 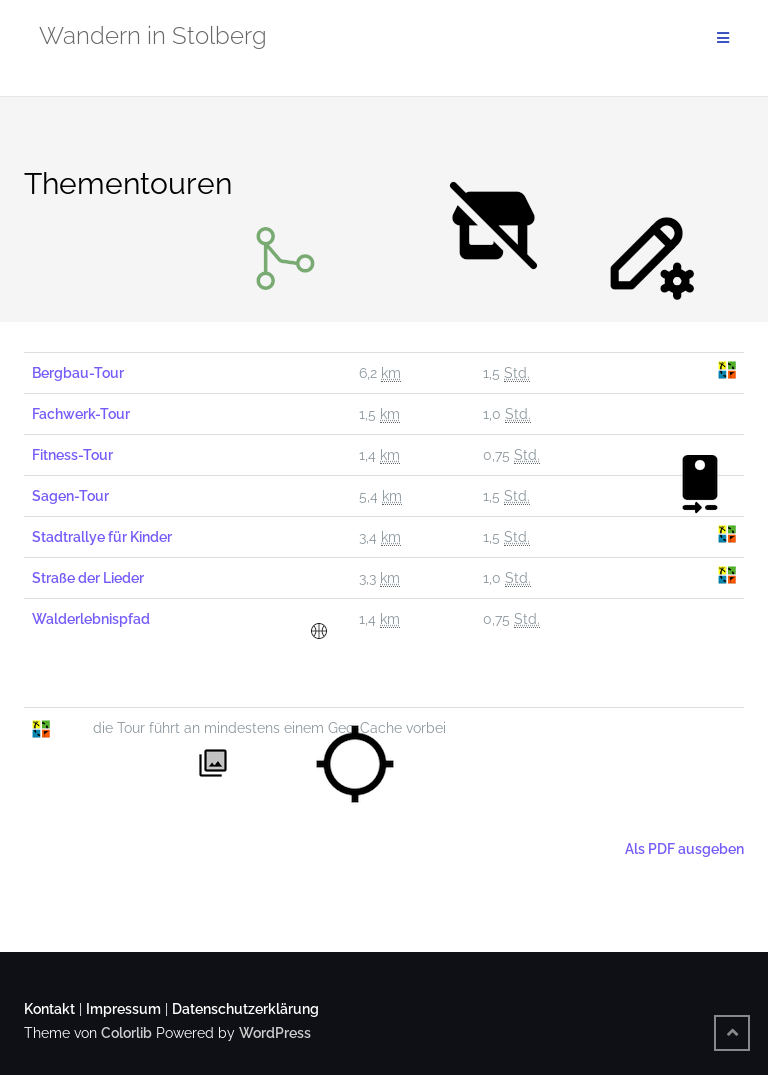 I want to click on switch to rear camera, so click(x=700, y=485).